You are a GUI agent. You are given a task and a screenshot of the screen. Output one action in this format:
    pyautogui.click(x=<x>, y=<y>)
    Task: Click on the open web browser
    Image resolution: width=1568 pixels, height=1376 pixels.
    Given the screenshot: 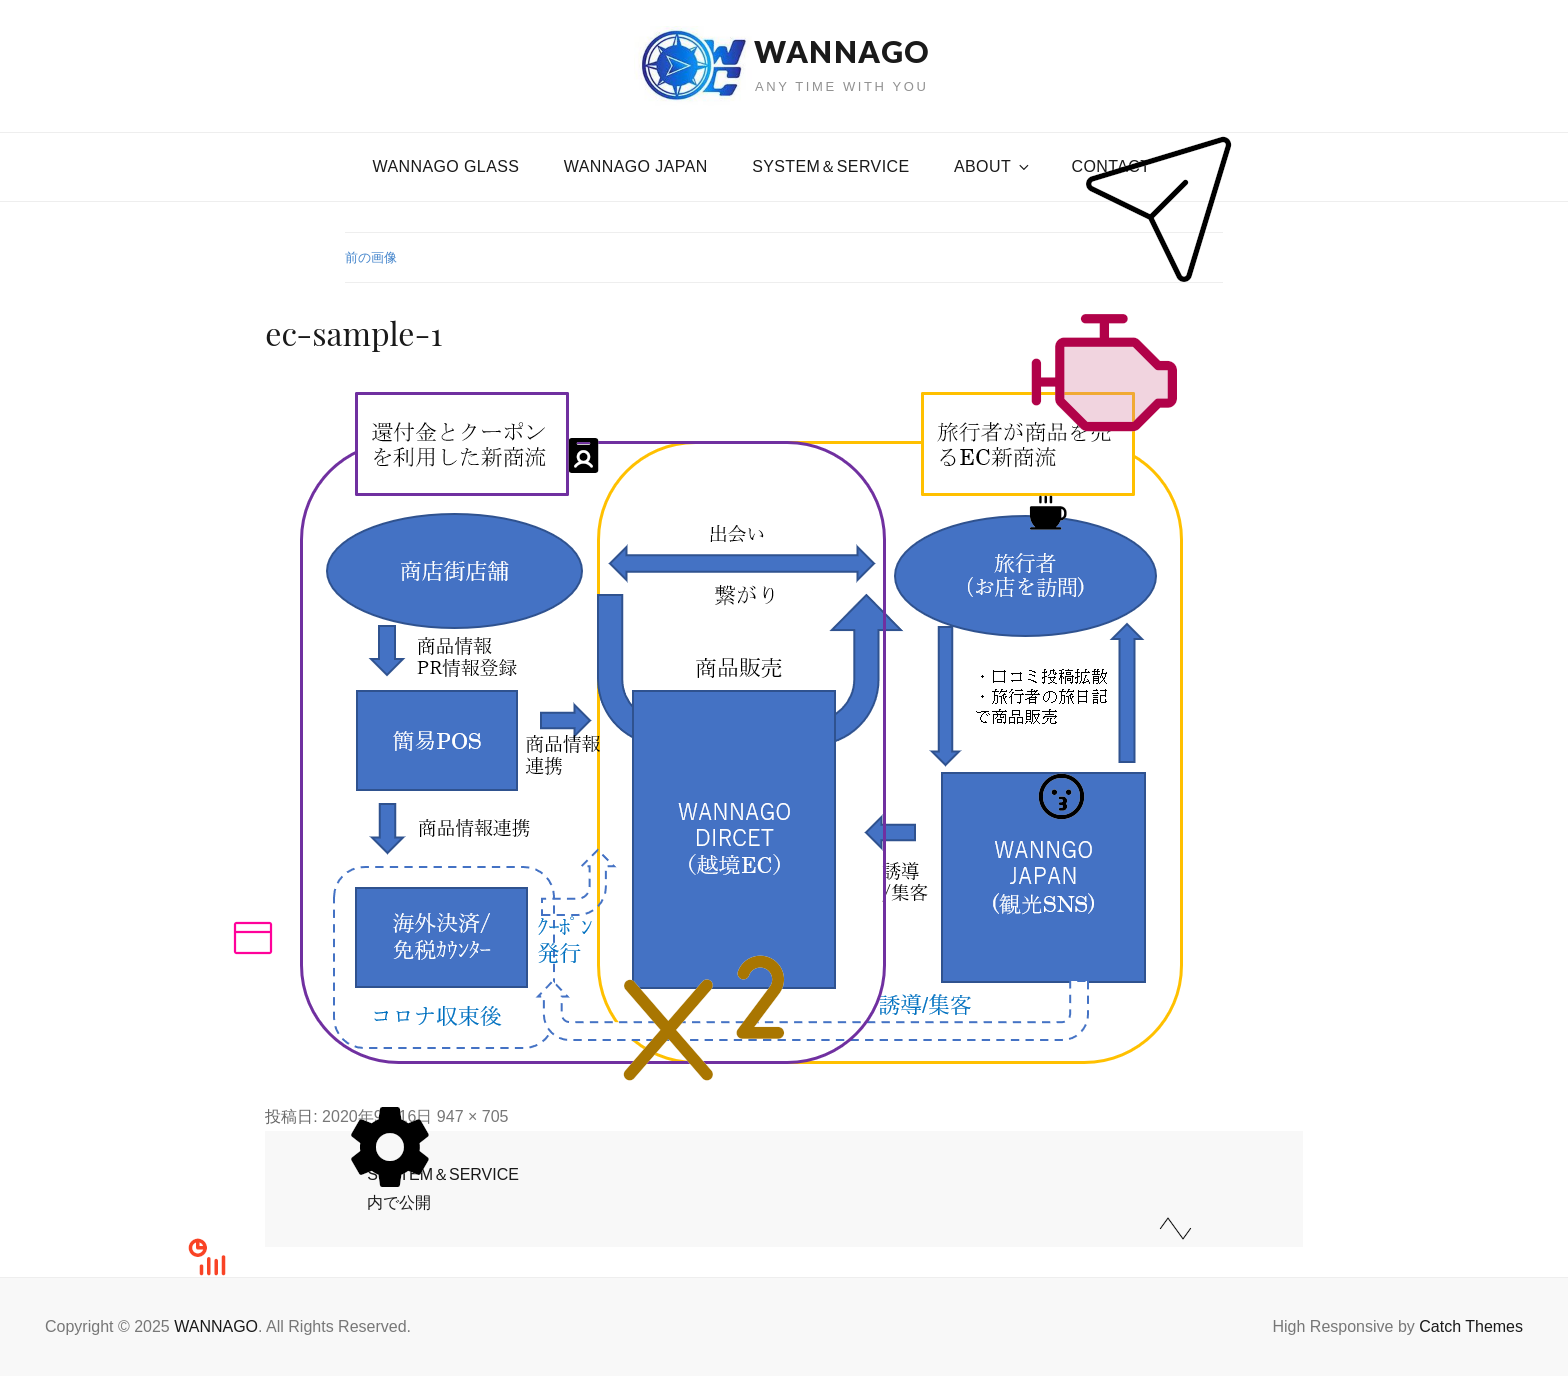 What is the action you would take?
    pyautogui.click(x=253, y=938)
    